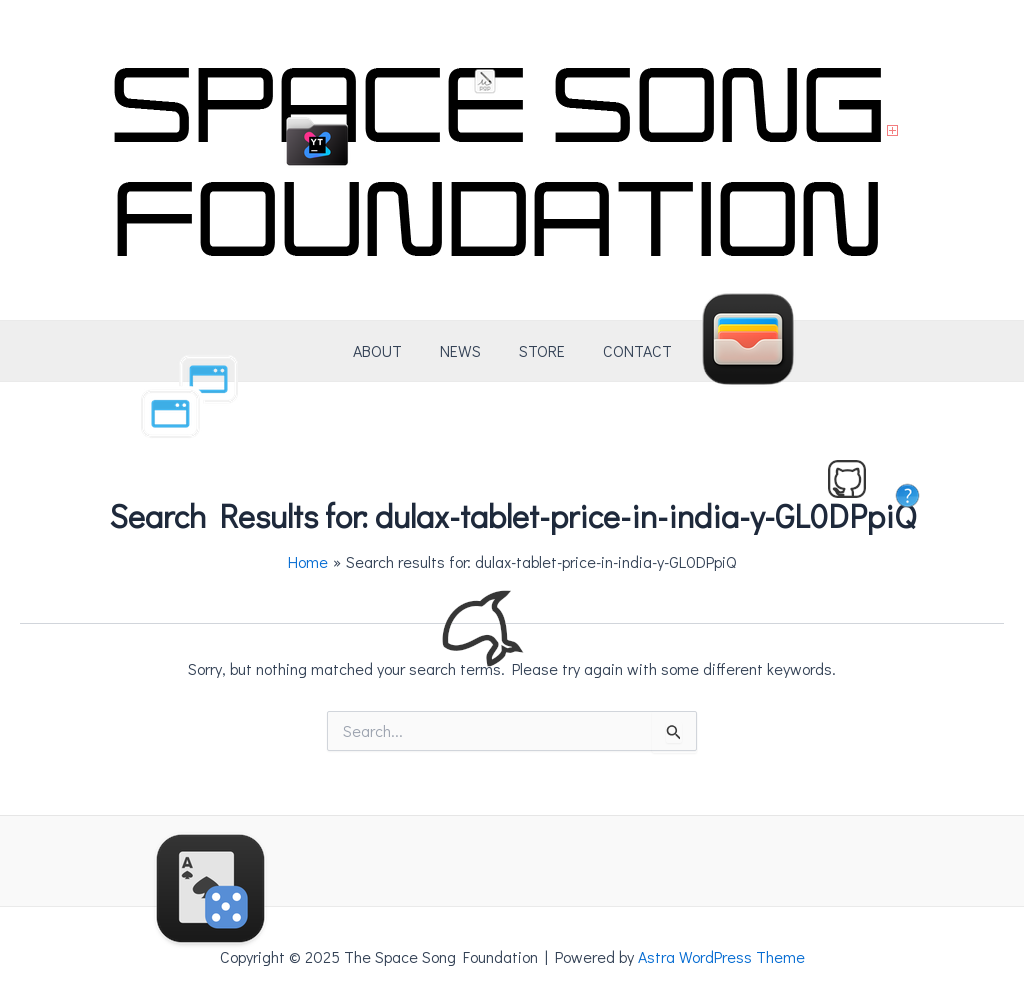 Image resolution: width=1024 pixels, height=1007 pixels. Describe the element at coordinates (748, 339) in the screenshot. I see `open apple wallet app` at that location.